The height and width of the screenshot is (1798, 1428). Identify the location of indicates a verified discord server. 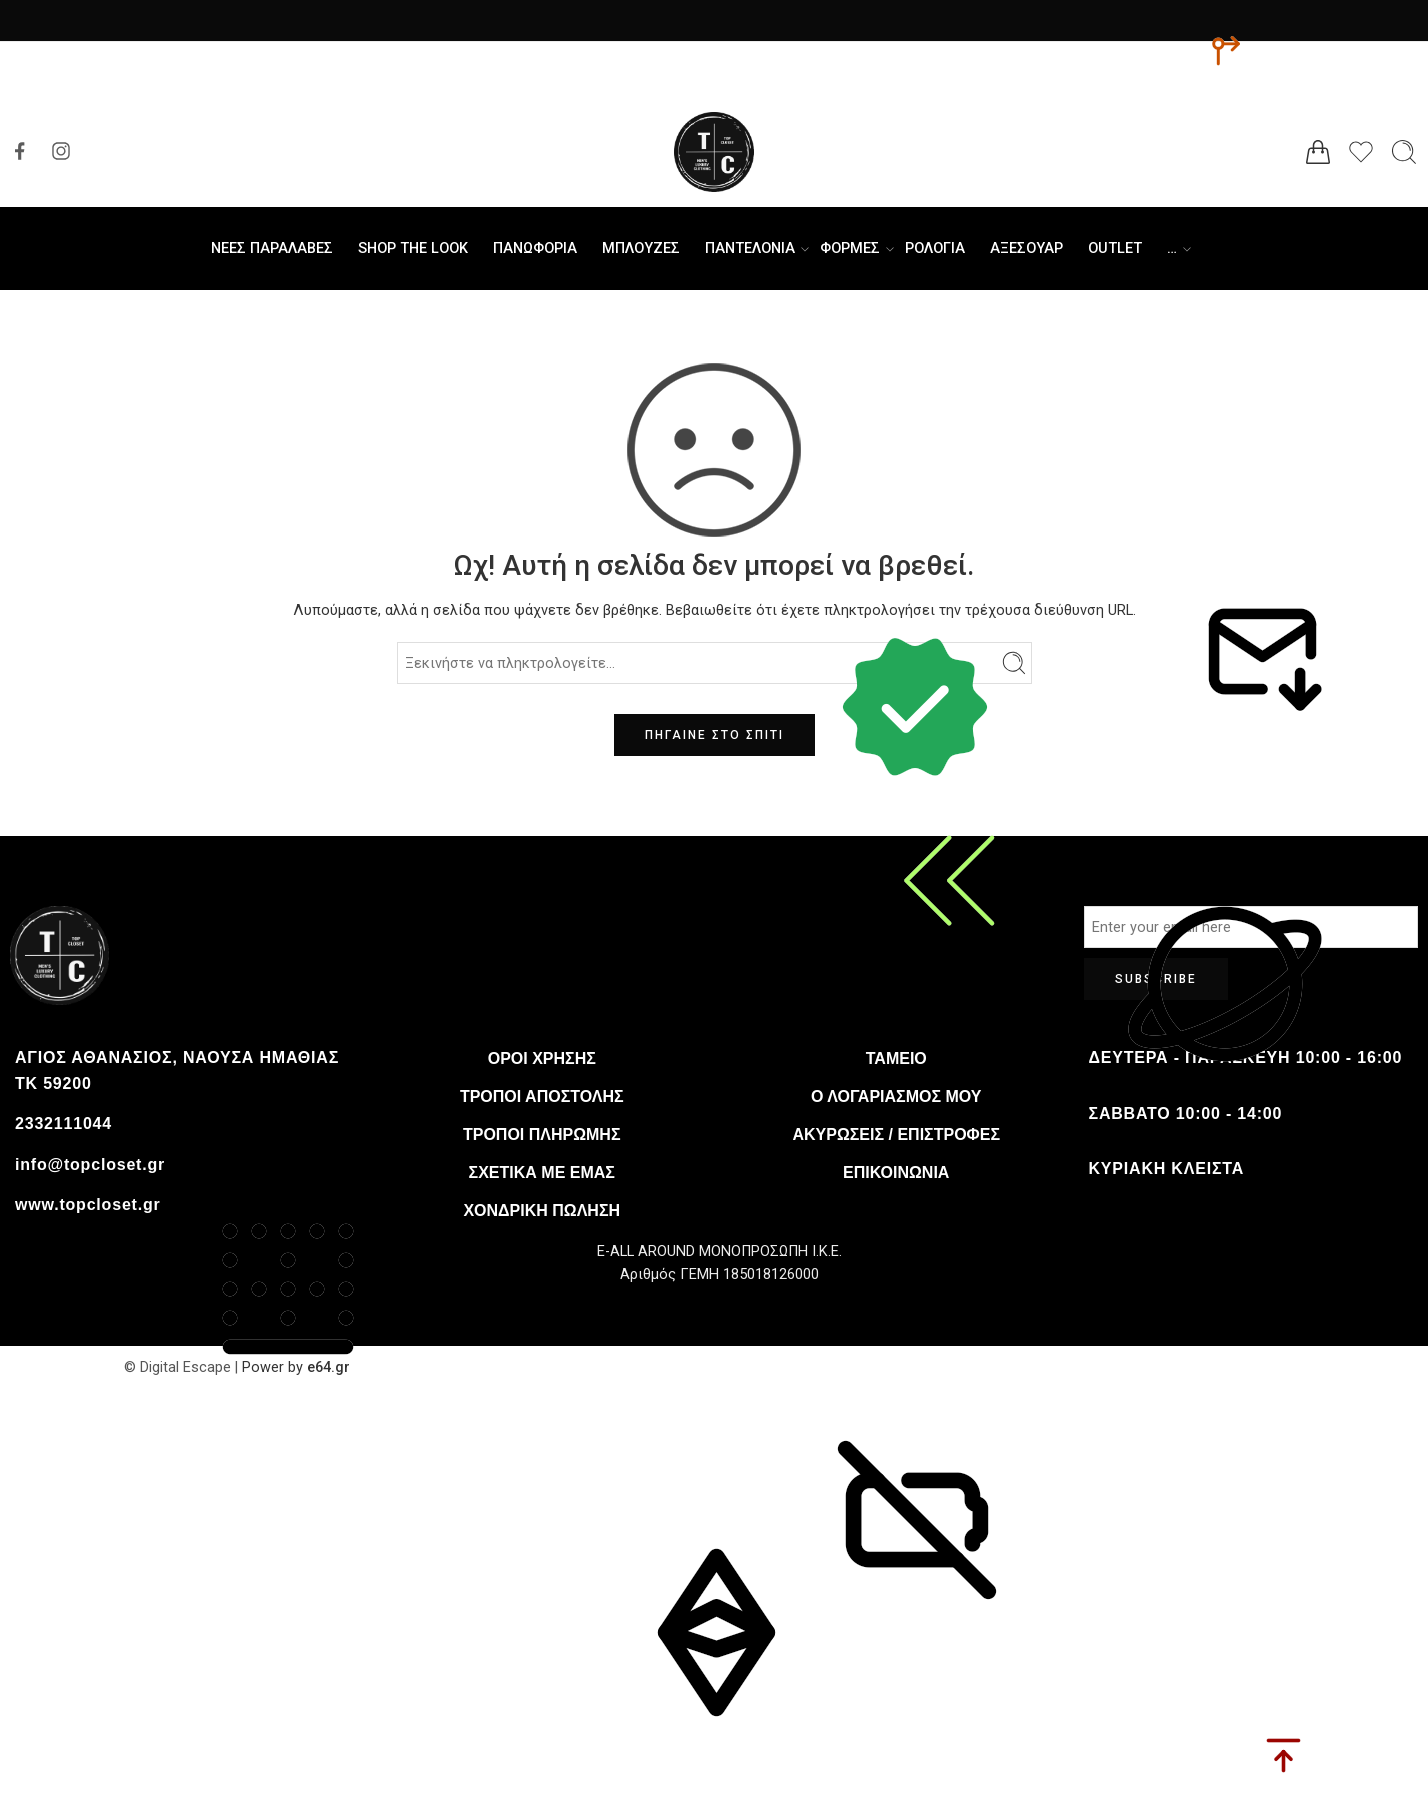
(915, 707).